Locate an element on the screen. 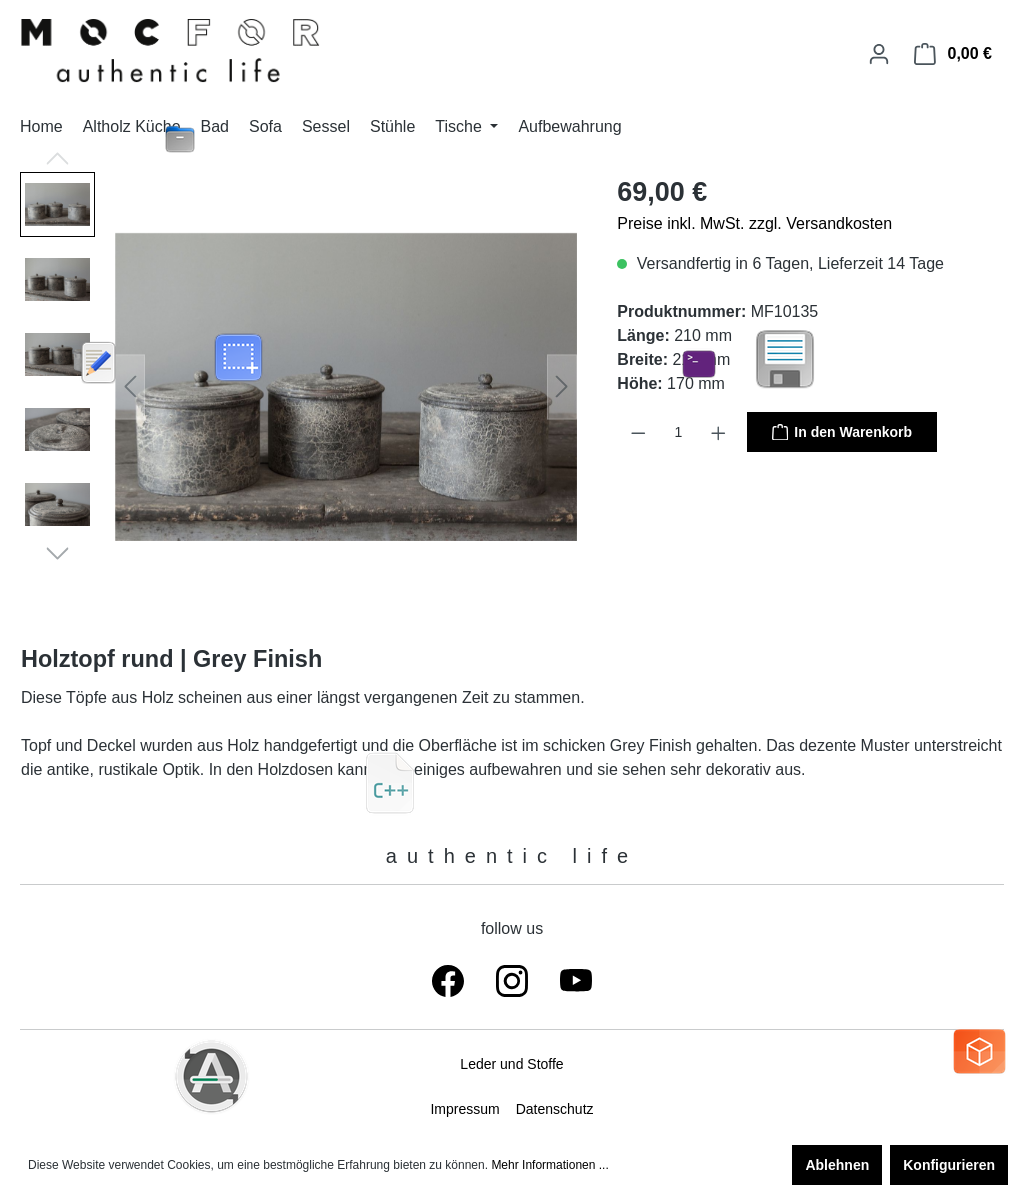 This screenshot has width=1024, height=1193. open system software update application is located at coordinates (211, 1076).